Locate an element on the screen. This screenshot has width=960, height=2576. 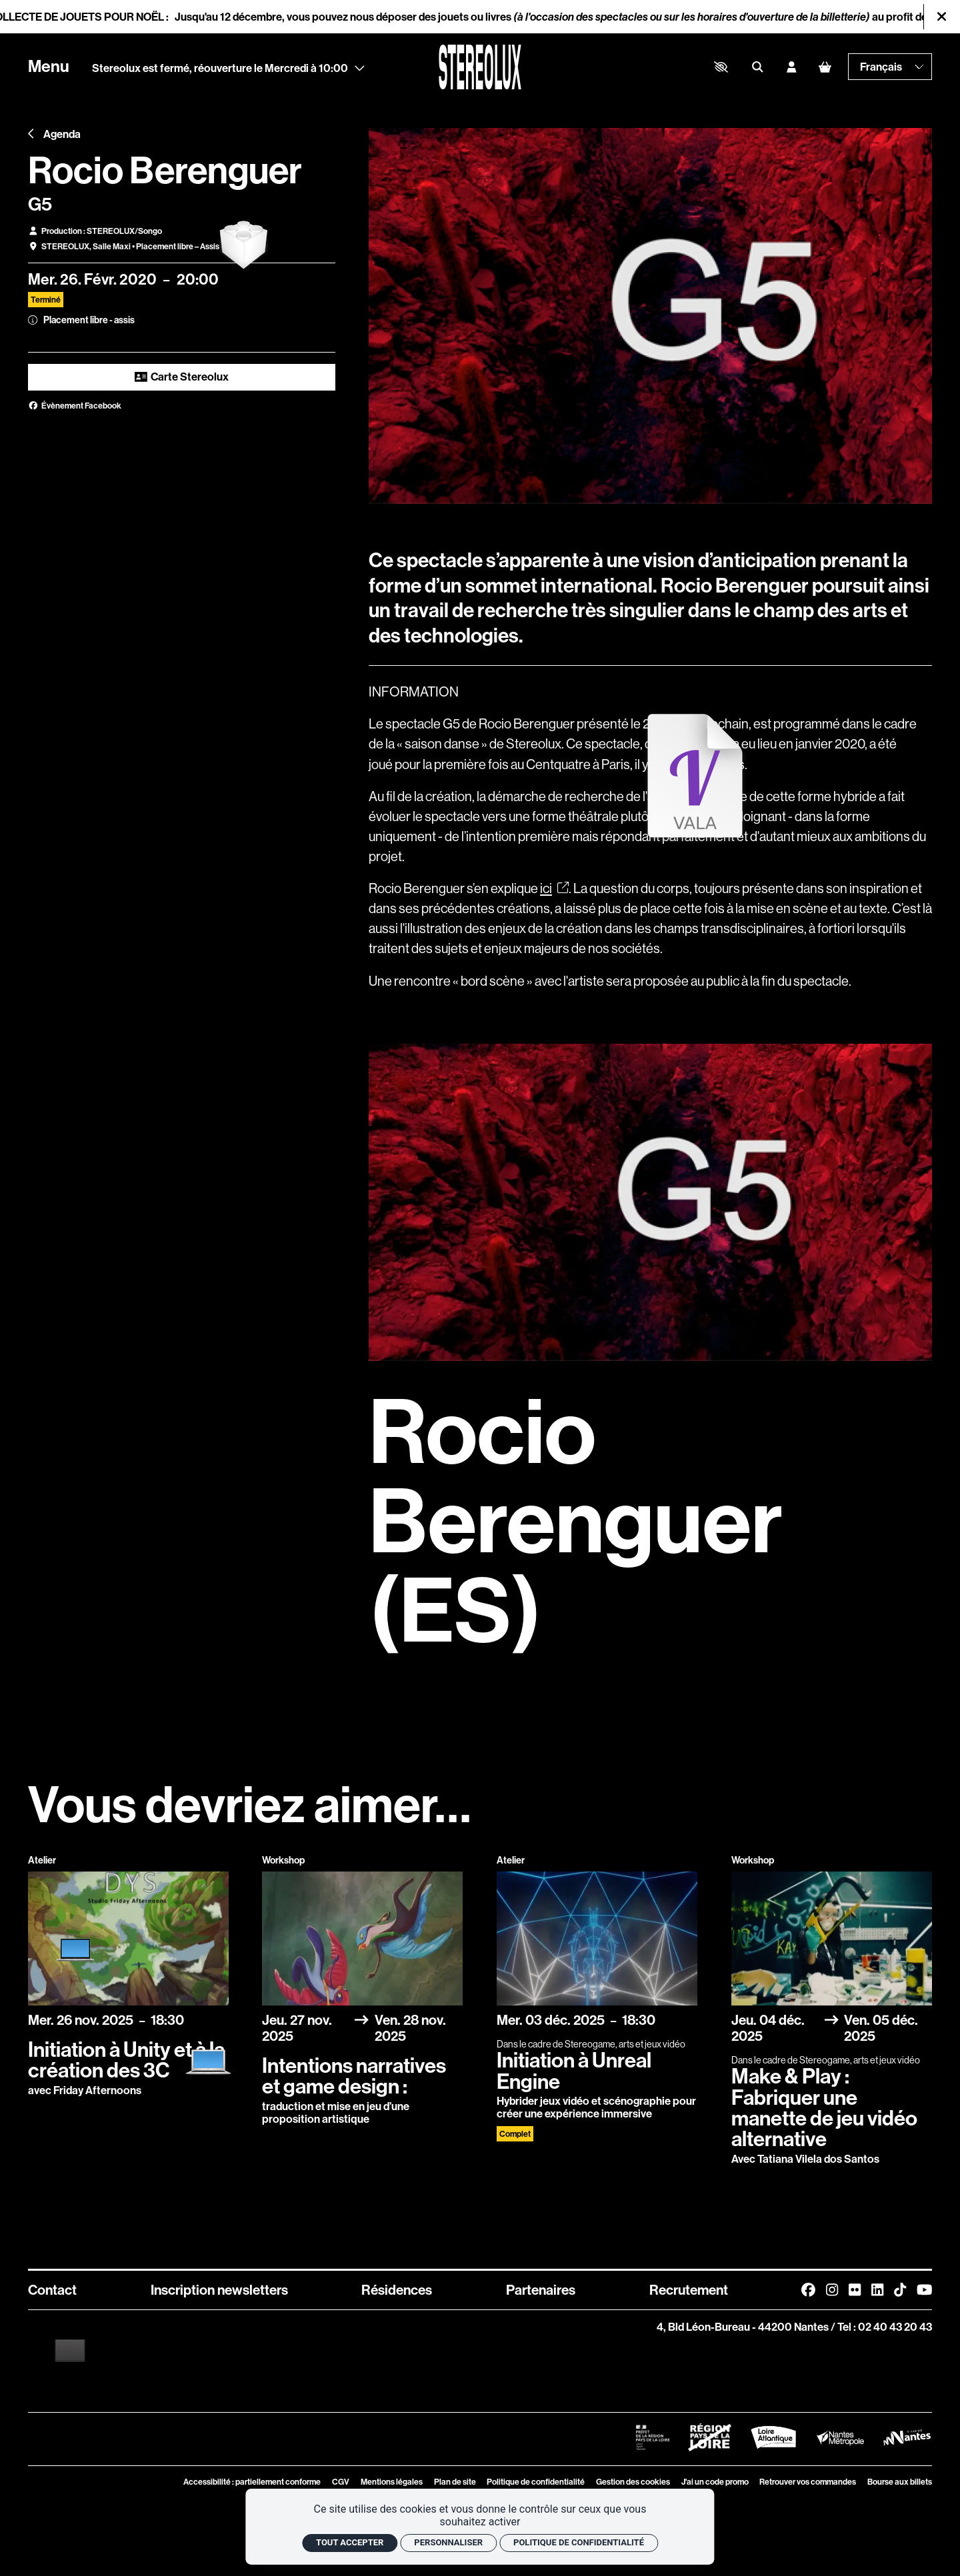
indicates this macbook air in system preferences is located at coordinates (208, 2058).